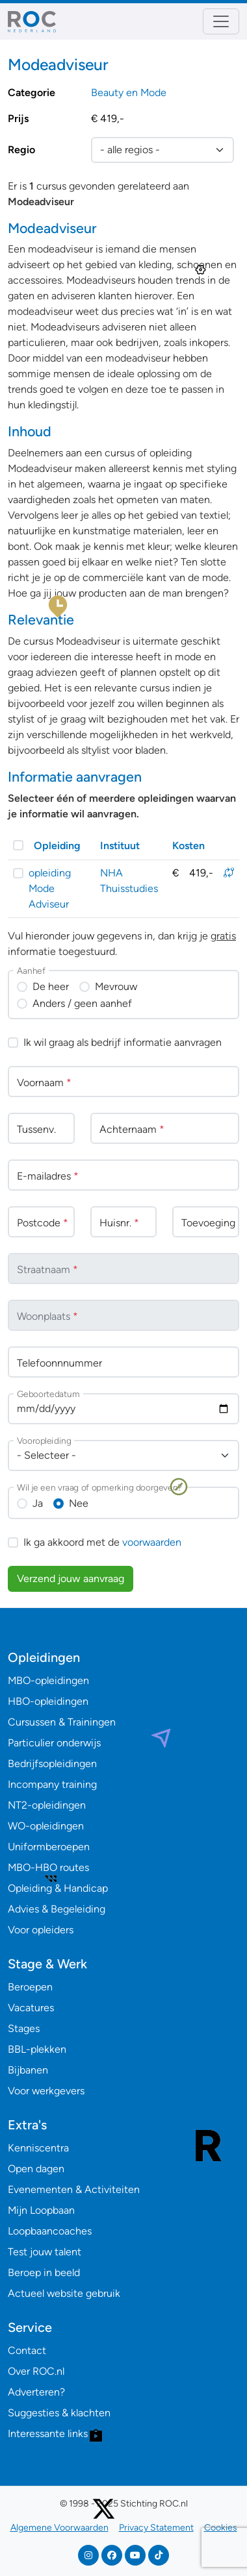 This screenshot has width=247, height=2576. What do you see at coordinates (58, 606) in the screenshot?
I see `view location history or past visits` at bounding box center [58, 606].